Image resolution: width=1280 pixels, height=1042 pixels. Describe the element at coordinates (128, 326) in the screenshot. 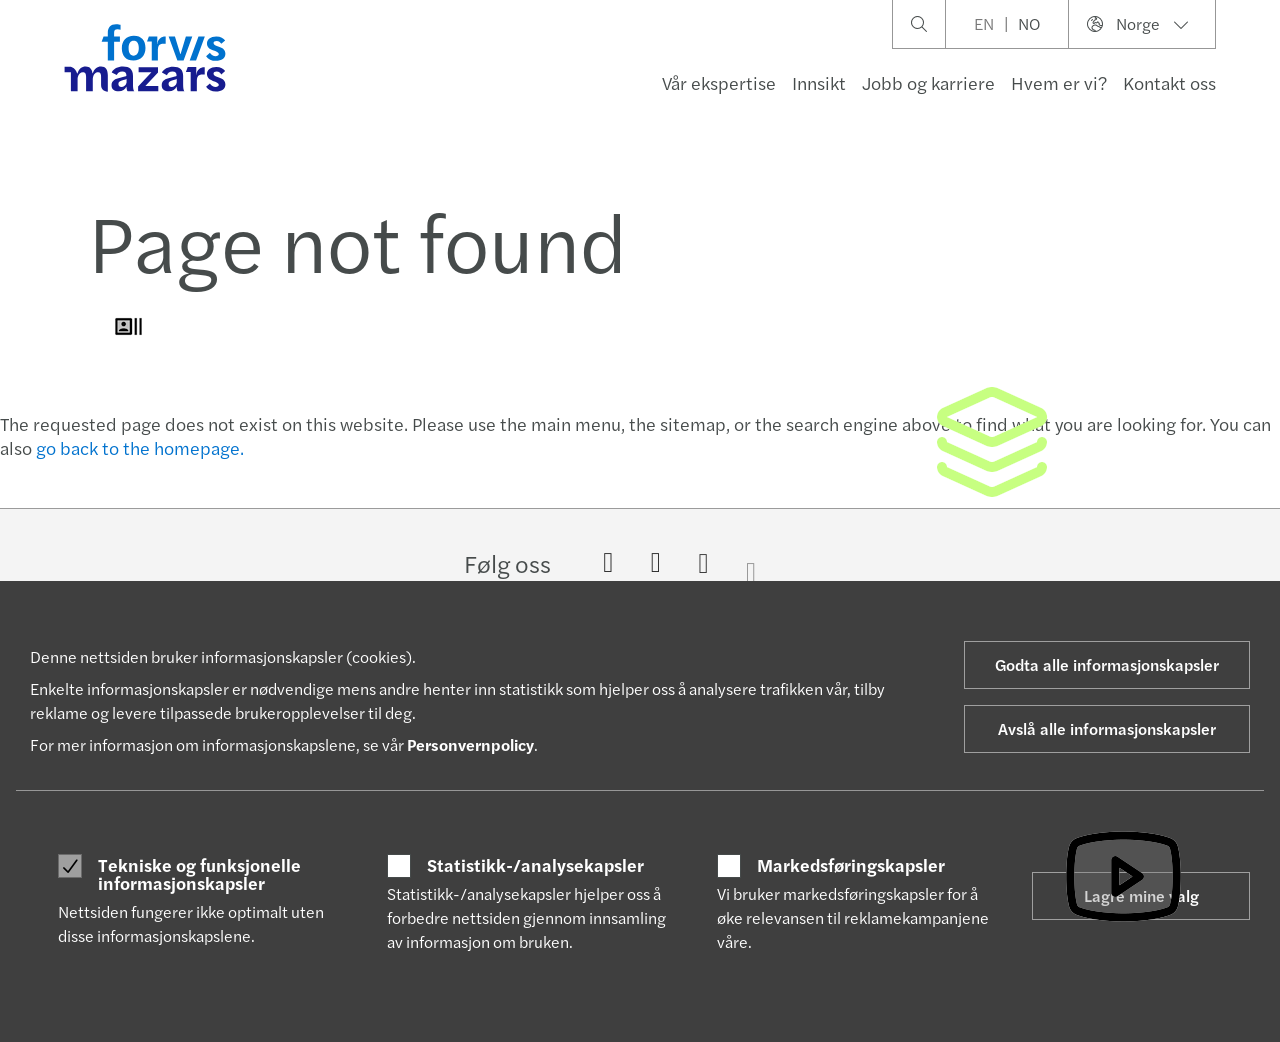

I see `view recently contacted people` at that location.